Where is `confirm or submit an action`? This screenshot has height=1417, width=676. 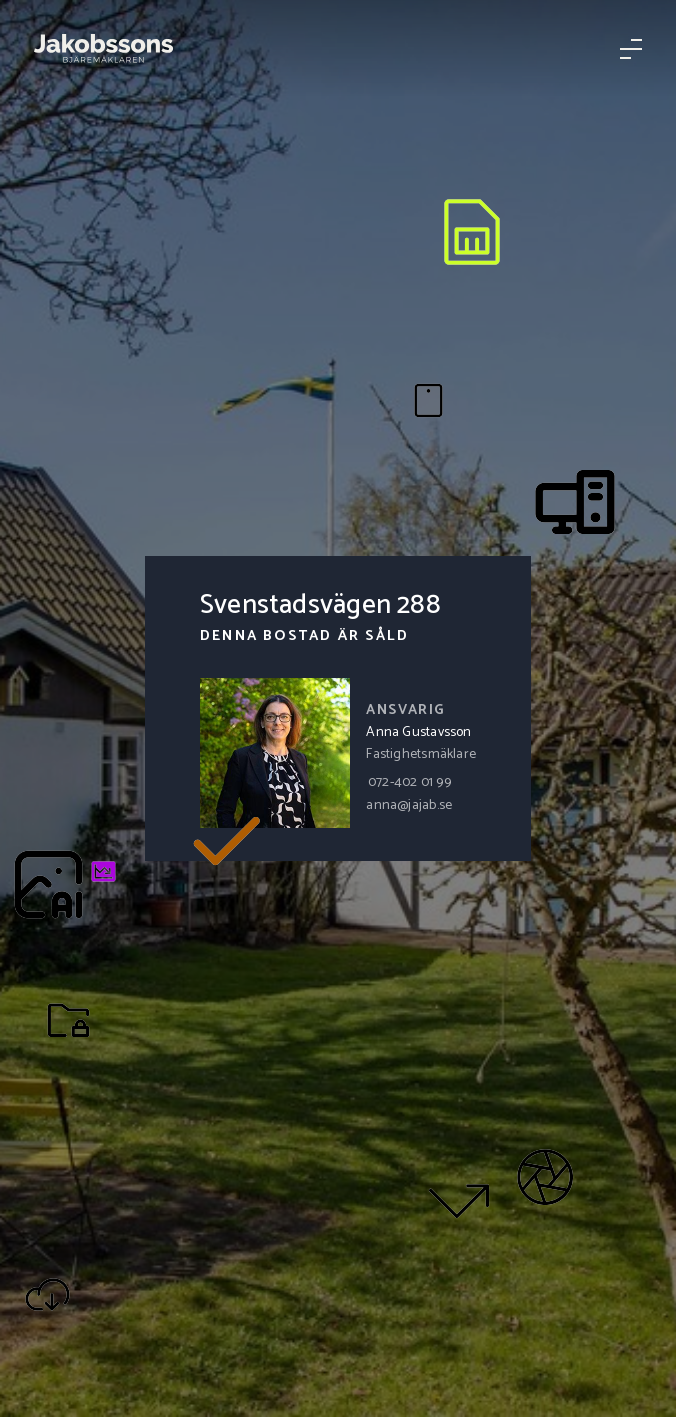 confirm or submit an action is located at coordinates (225, 838).